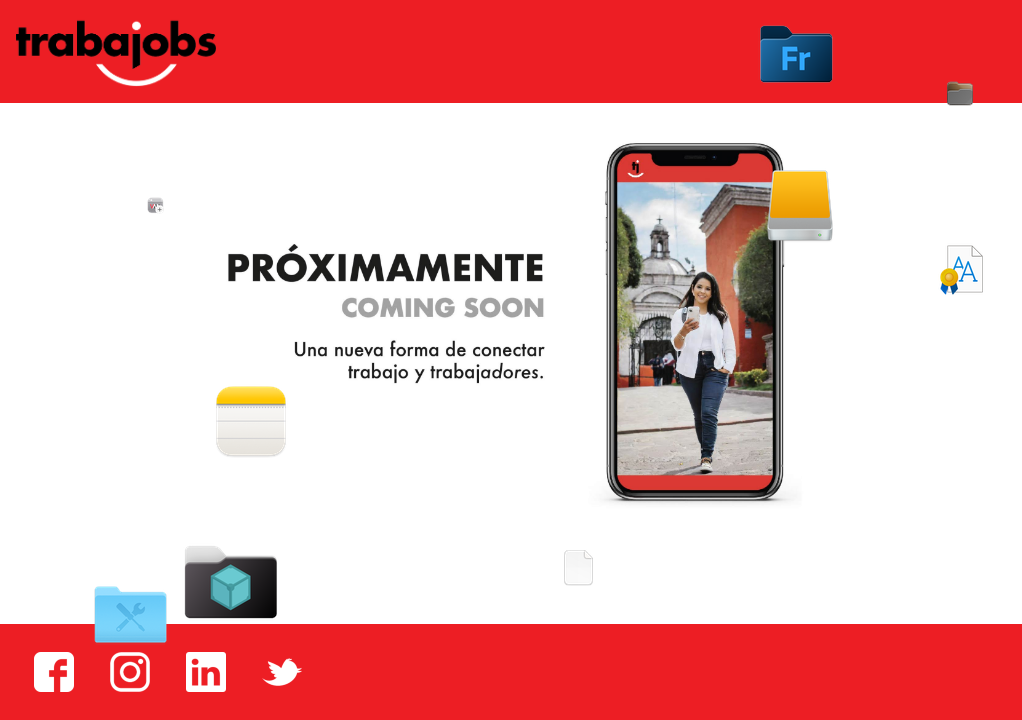 This screenshot has height=720, width=1022. What do you see at coordinates (251, 421) in the screenshot?
I see `open the notes app` at bounding box center [251, 421].